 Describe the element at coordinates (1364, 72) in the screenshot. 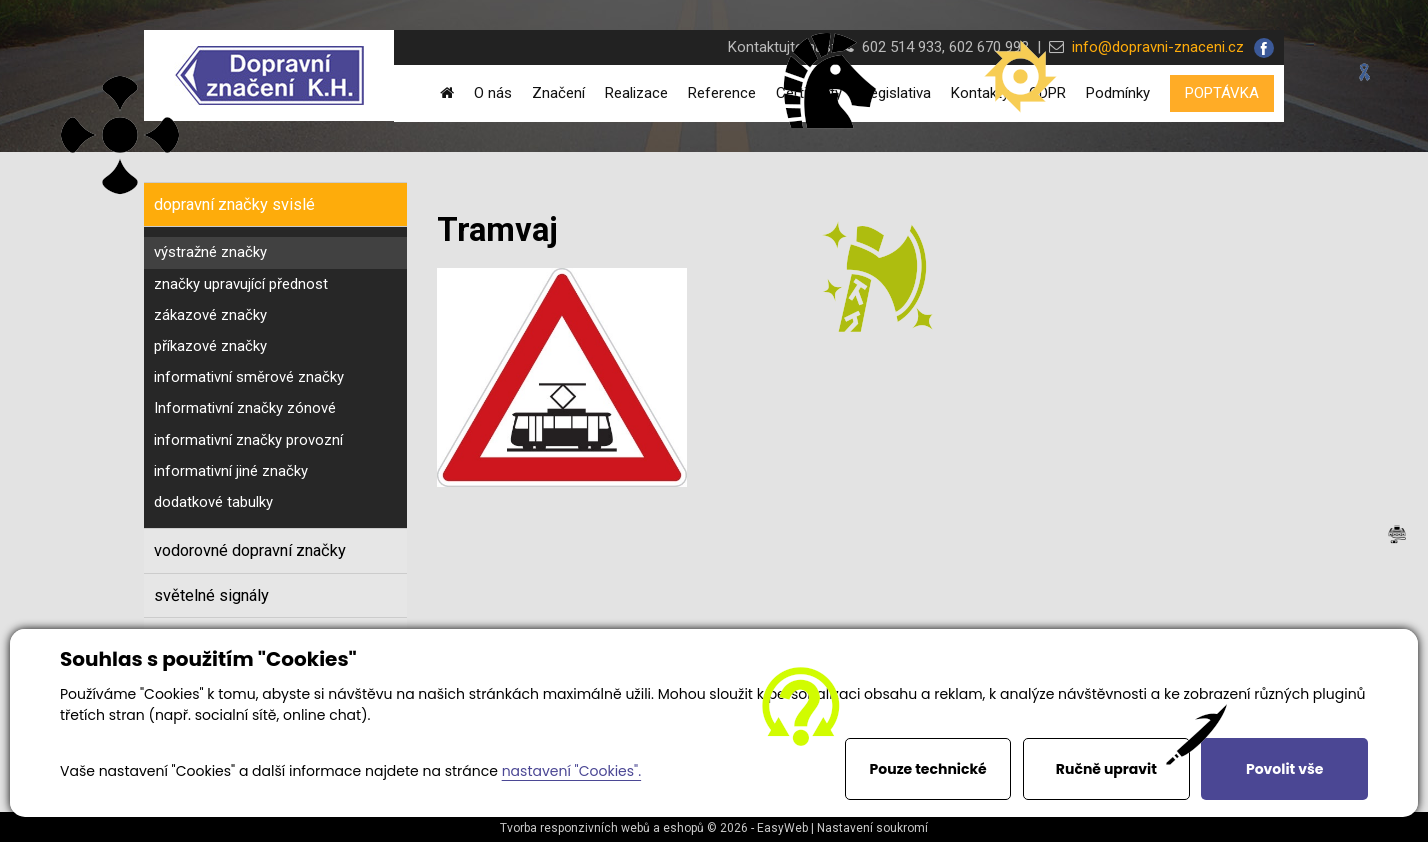

I see `indicates support for a cause or awareness campaign` at that location.